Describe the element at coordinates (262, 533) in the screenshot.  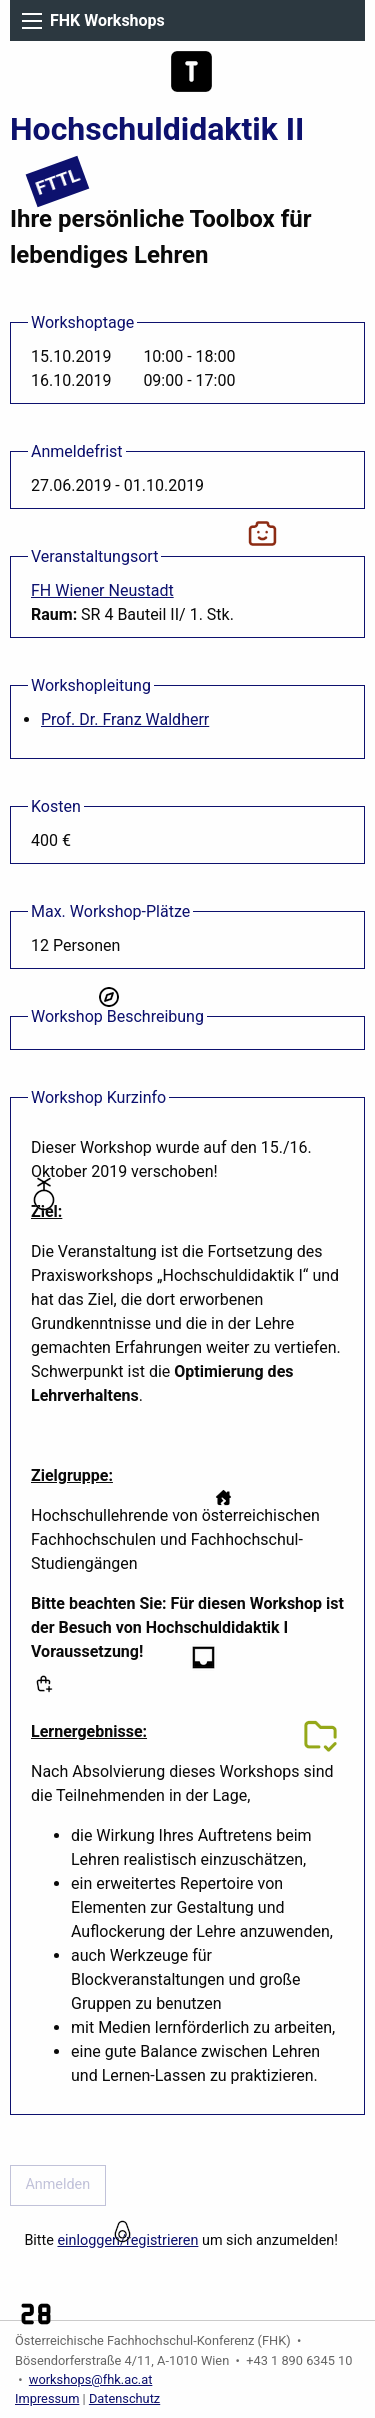
I see `switch to front-facing camera` at that location.